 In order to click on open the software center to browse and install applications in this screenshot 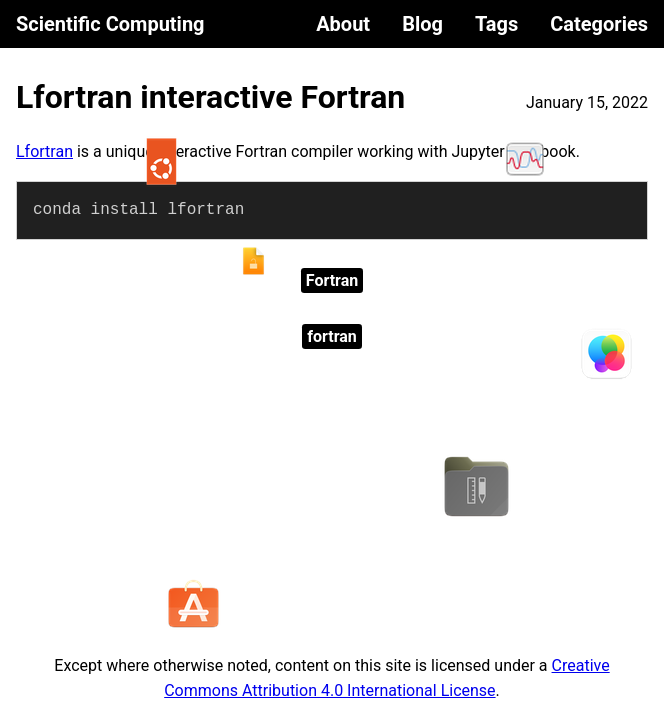, I will do `click(193, 607)`.